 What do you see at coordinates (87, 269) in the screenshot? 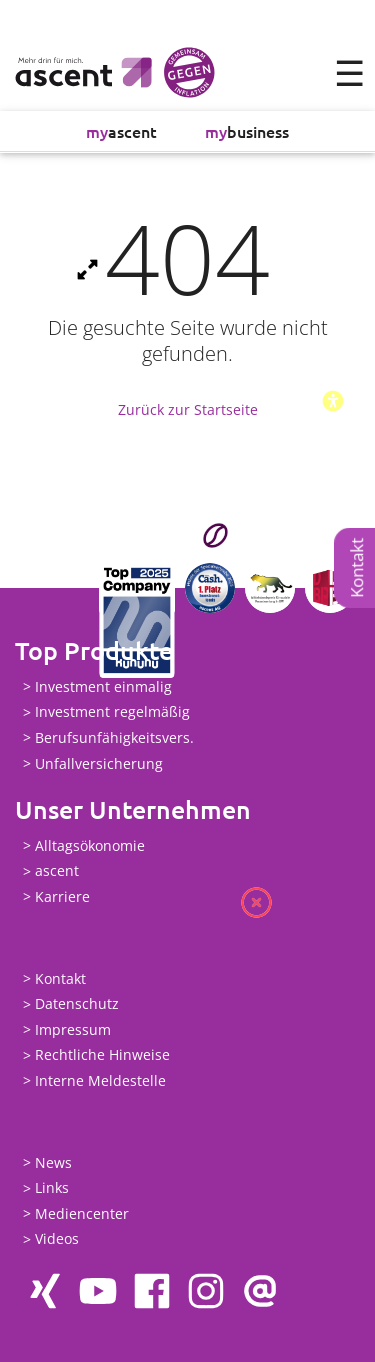
I see `expand to fullscreen mode` at bounding box center [87, 269].